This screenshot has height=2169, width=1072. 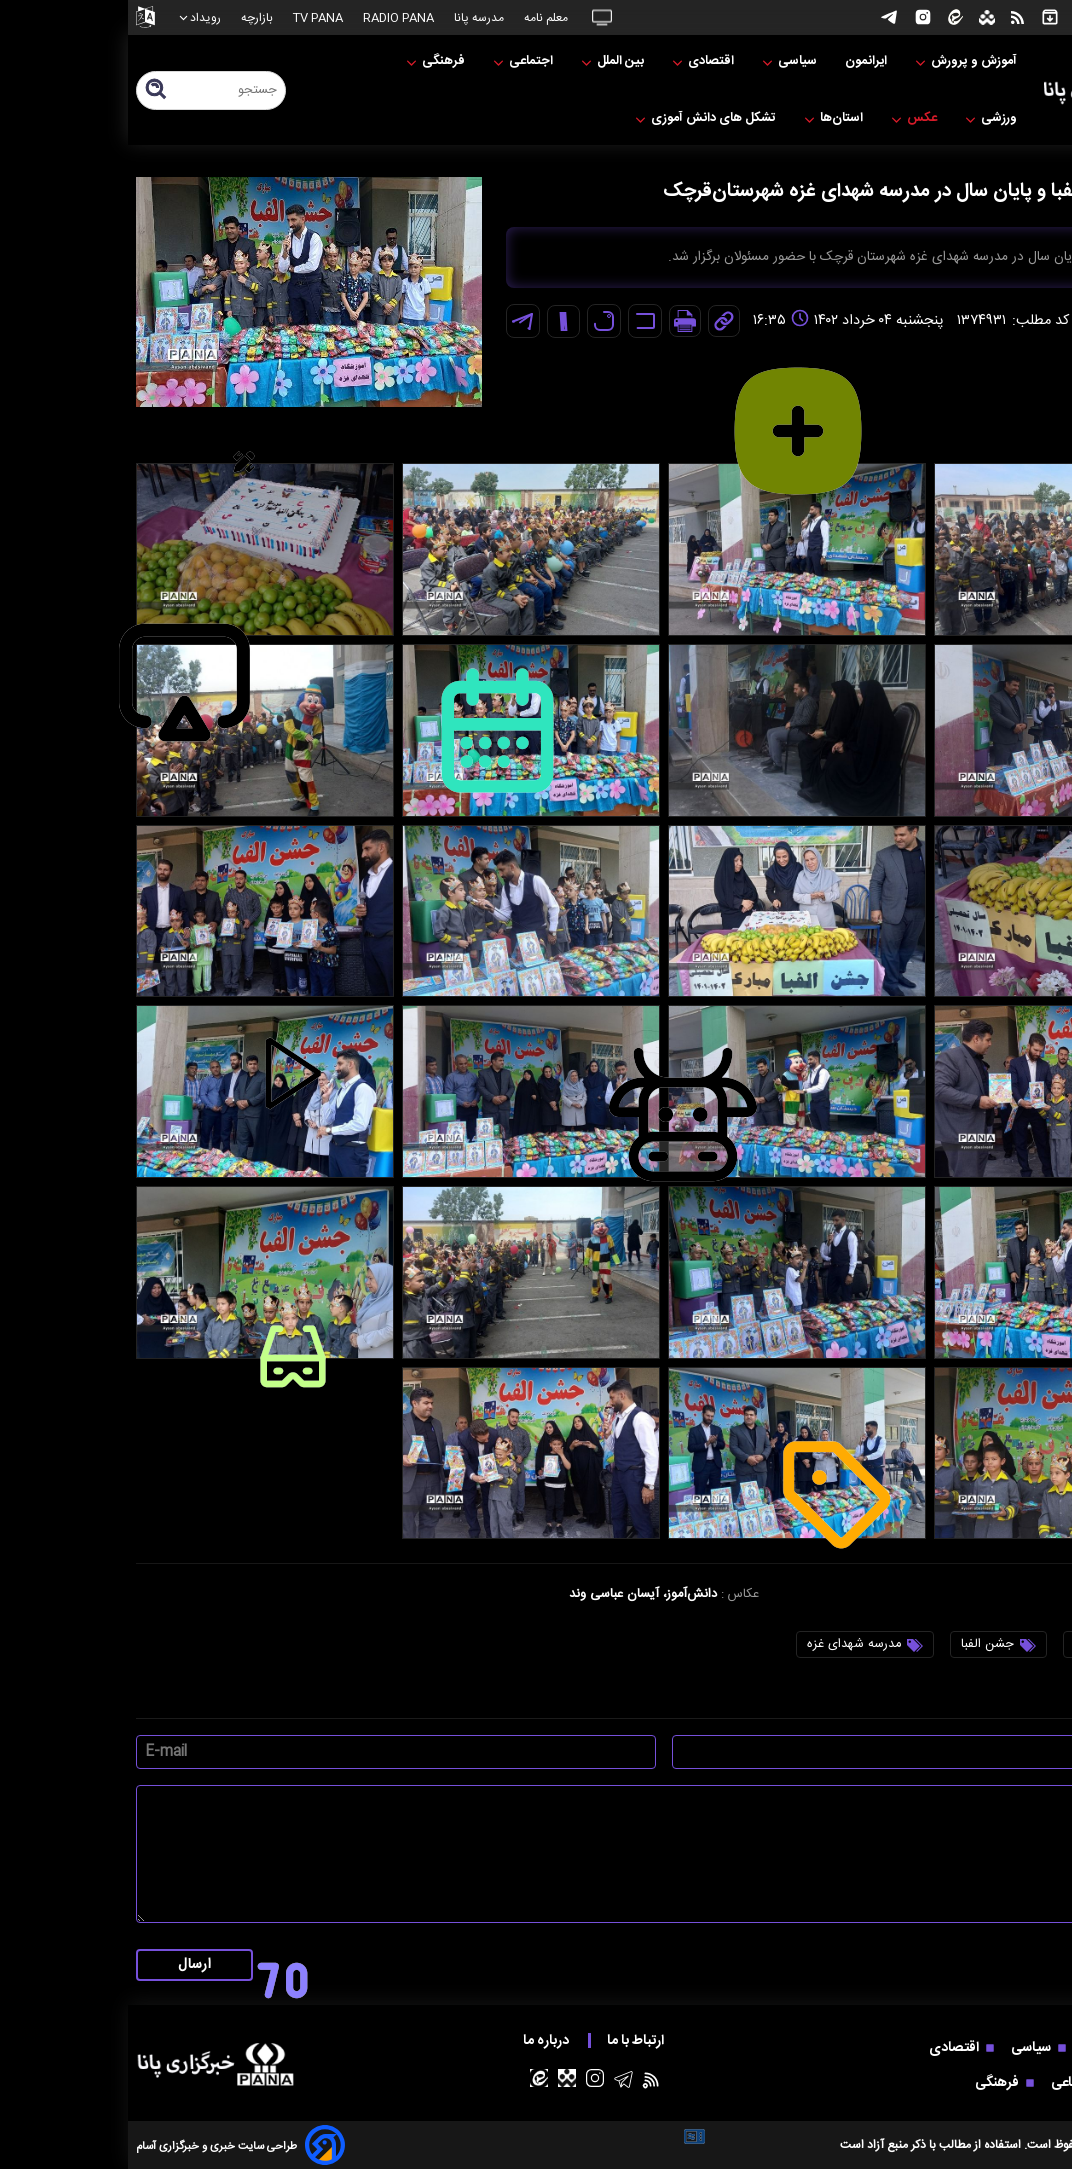 I want to click on access design or editing tools, so click(x=244, y=462).